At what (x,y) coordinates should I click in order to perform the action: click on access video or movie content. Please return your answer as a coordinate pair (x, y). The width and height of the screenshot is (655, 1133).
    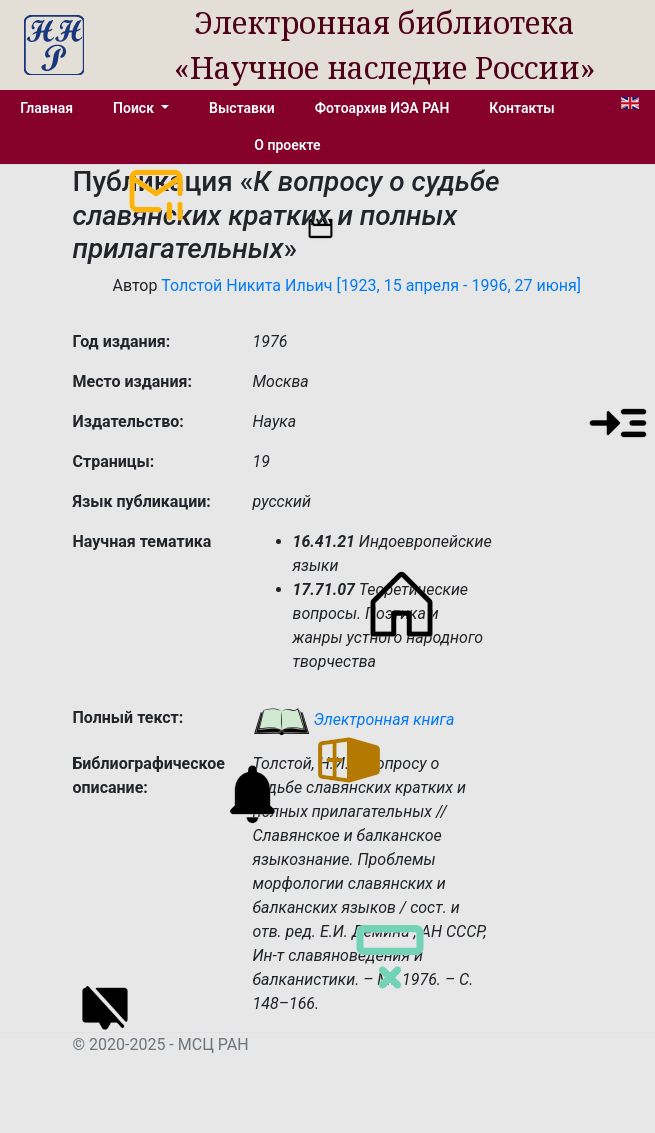
    Looking at the image, I should click on (320, 228).